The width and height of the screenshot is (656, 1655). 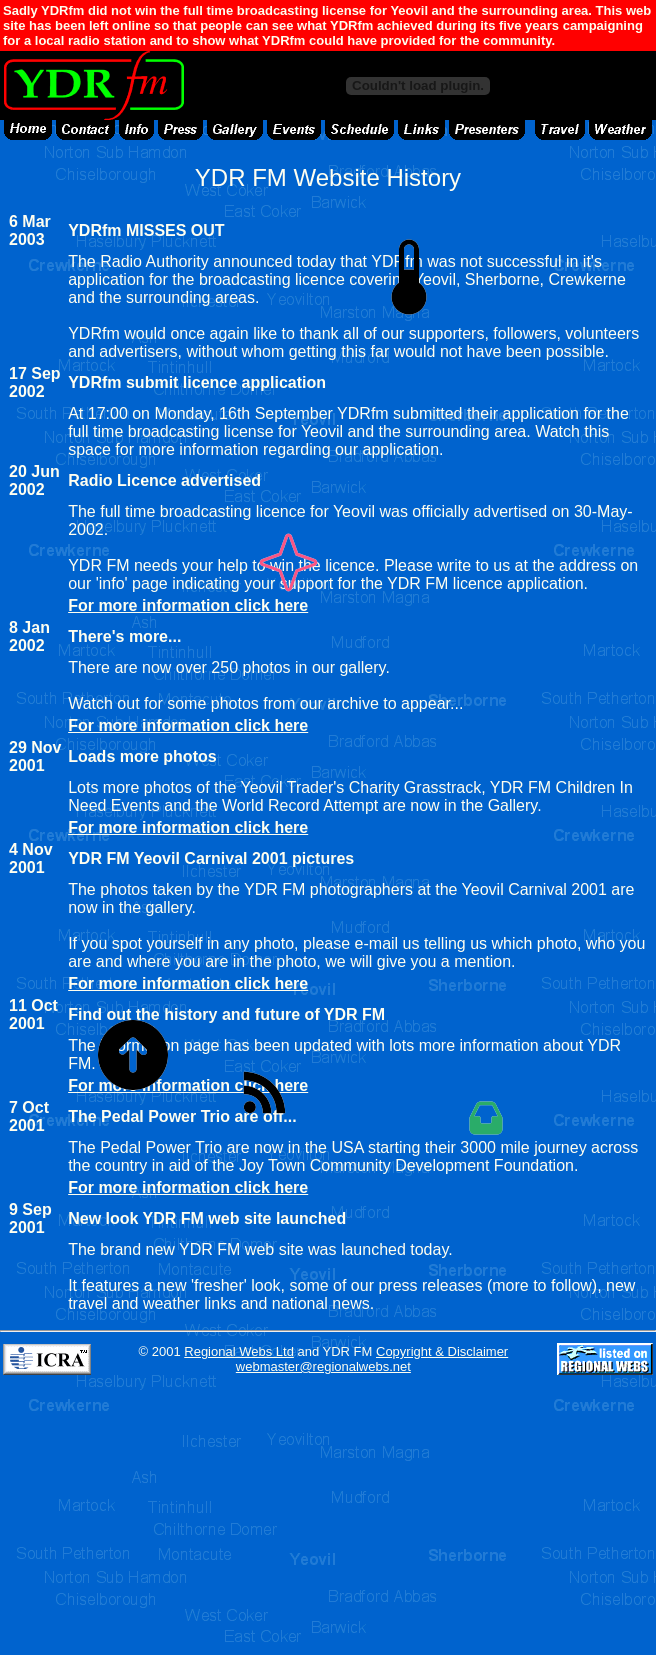 What do you see at coordinates (409, 277) in the screenshot?
I see `view current temperature reading` at bounding box center [409, 277].